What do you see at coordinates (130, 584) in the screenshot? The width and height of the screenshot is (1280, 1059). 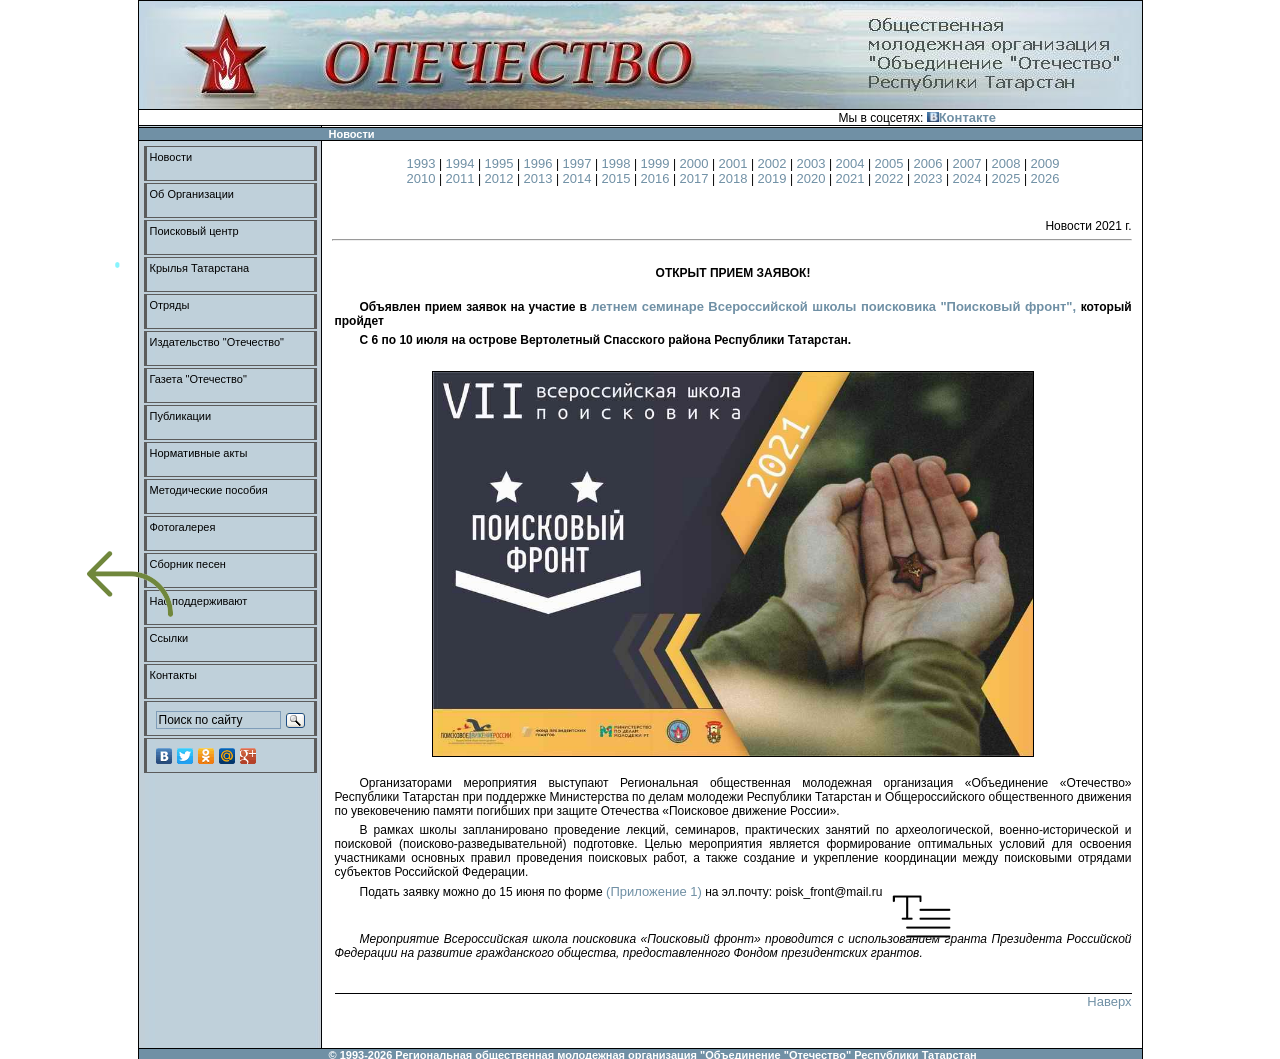 I see `reply to a message` at bounding box center [130, 584].